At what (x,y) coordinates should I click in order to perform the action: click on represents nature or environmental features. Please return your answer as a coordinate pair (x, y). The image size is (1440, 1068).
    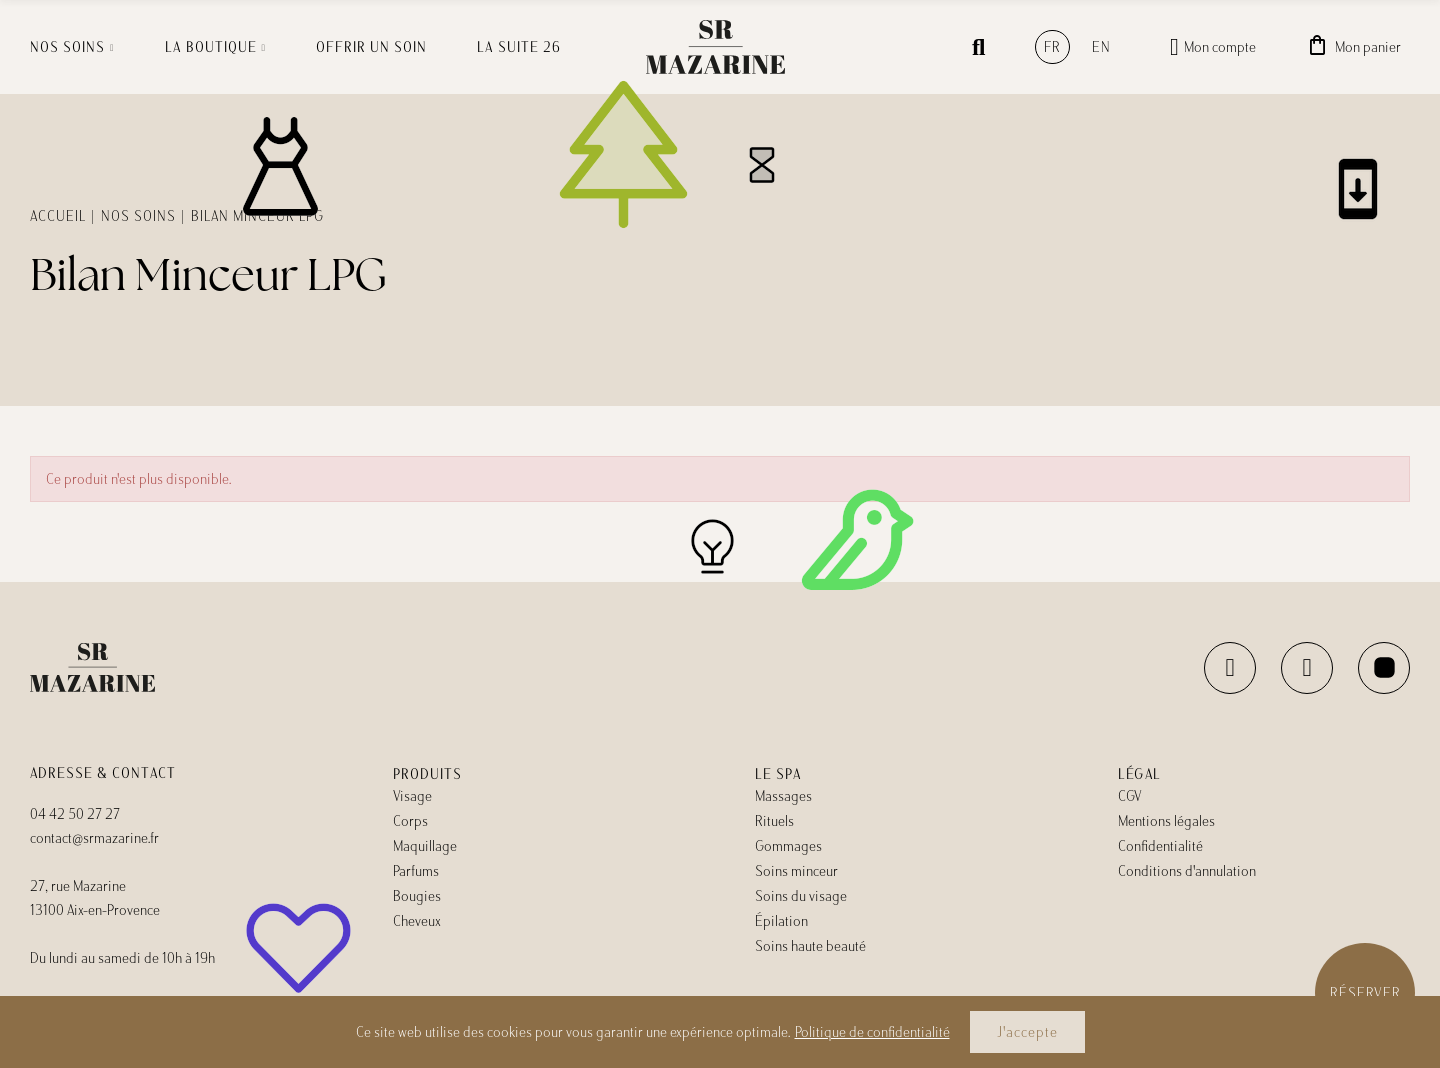
    Looking at the image, I should click on (623, 154).